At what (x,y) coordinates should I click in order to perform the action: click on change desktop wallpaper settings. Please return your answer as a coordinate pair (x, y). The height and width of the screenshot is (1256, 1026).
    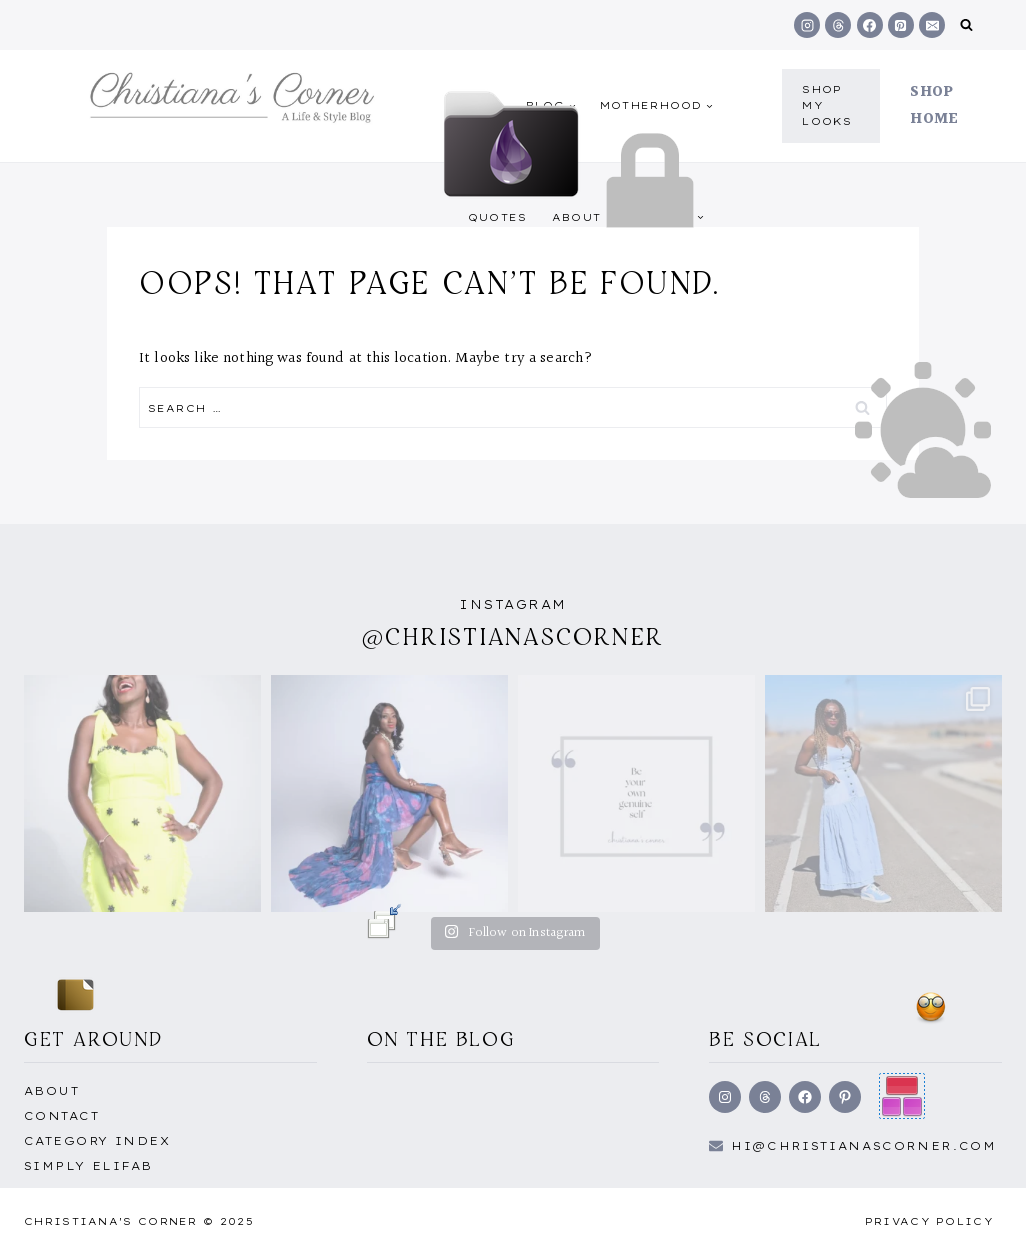
    Looking at the image, I should click on (75, 993).